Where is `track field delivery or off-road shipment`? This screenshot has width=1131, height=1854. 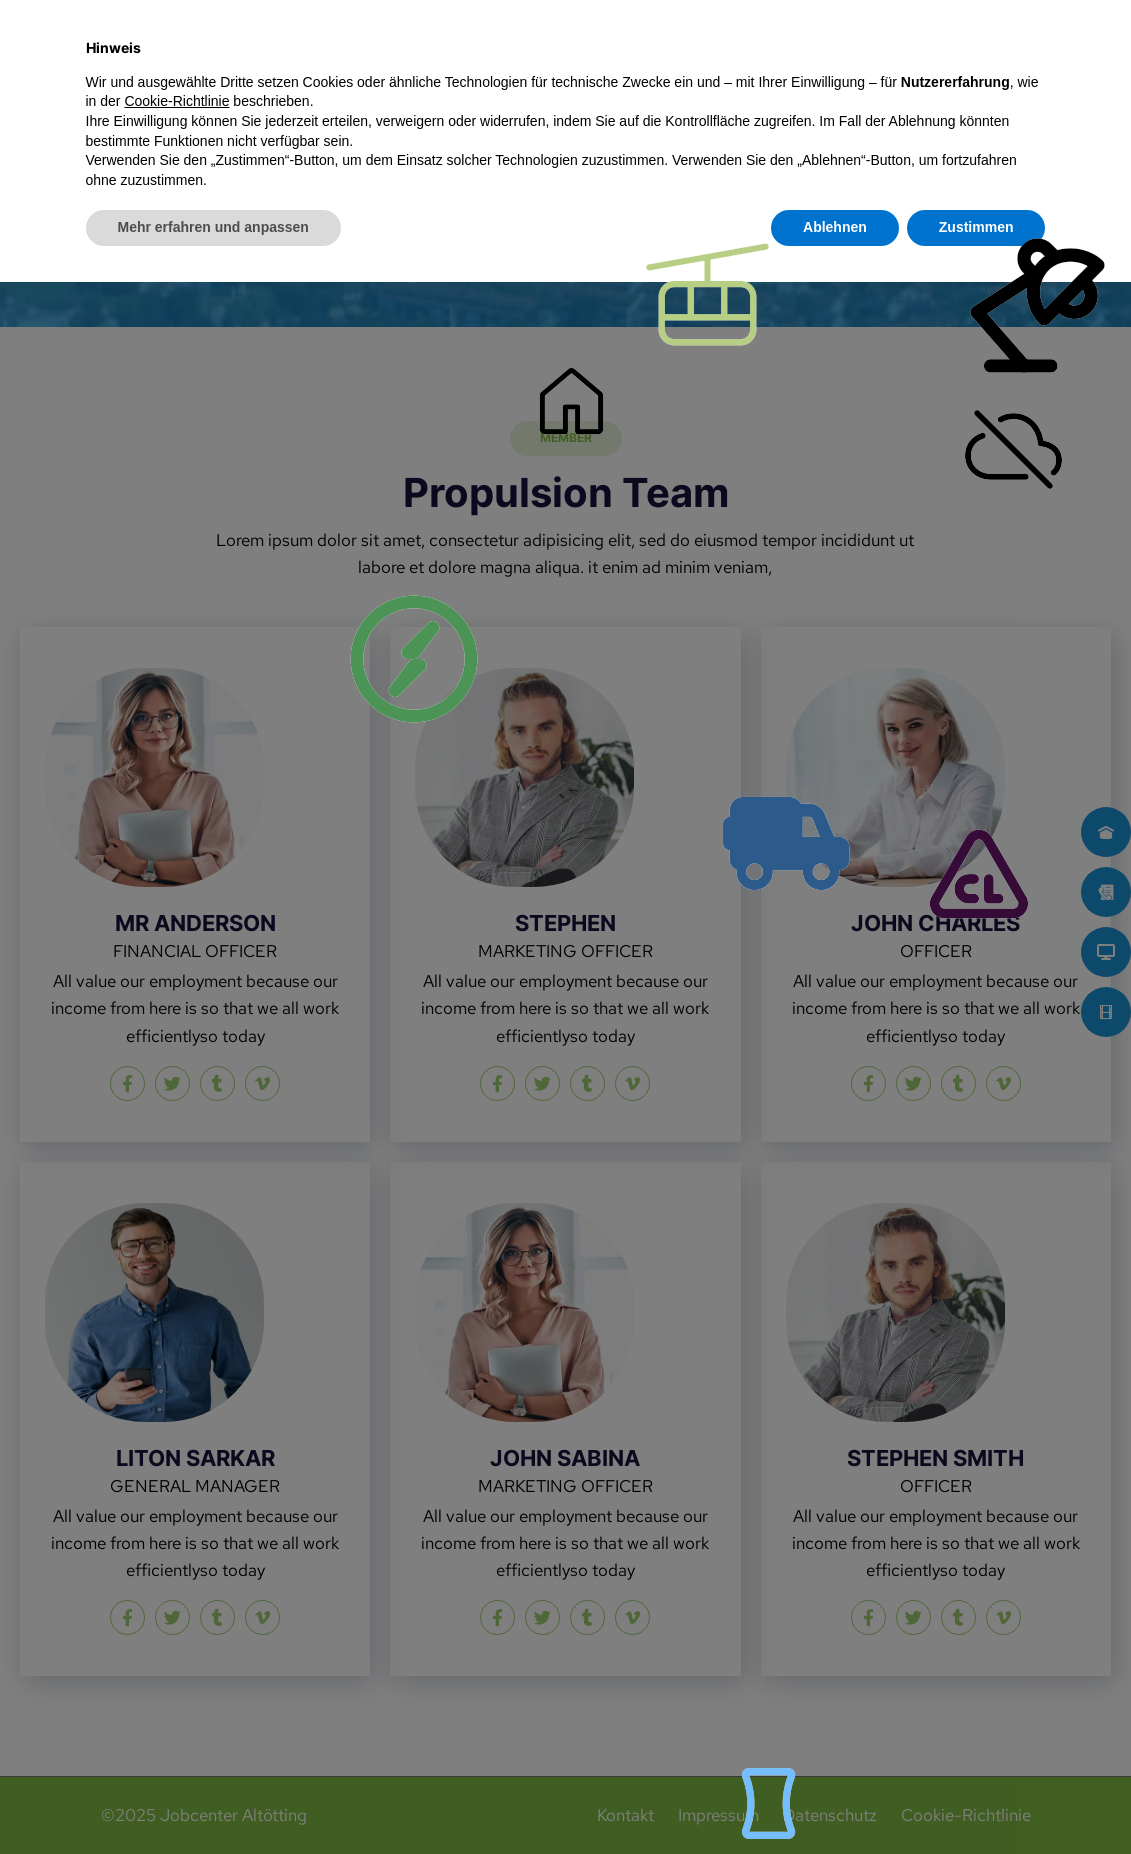
track field delivery or off-road shipment is located at coordinates (789, 843).